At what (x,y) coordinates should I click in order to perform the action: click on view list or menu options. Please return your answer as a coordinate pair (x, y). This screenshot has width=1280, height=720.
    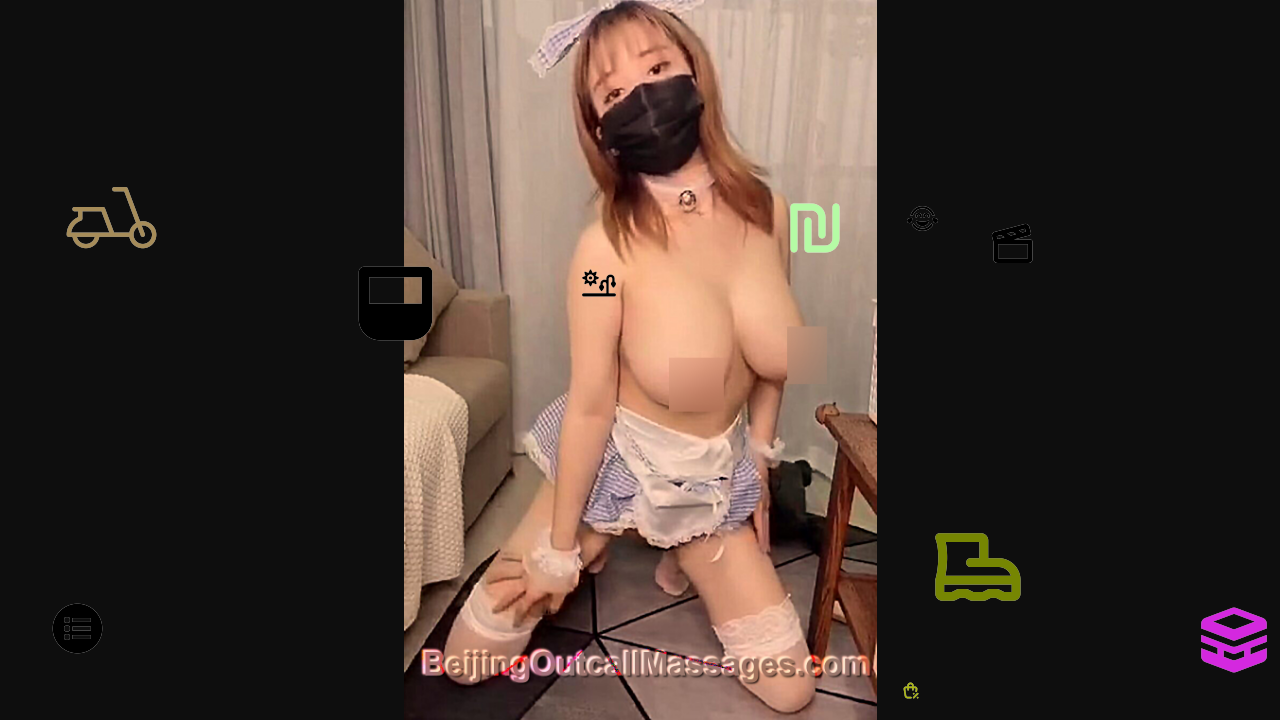
    Looking at the image, I should click on (77, 628).